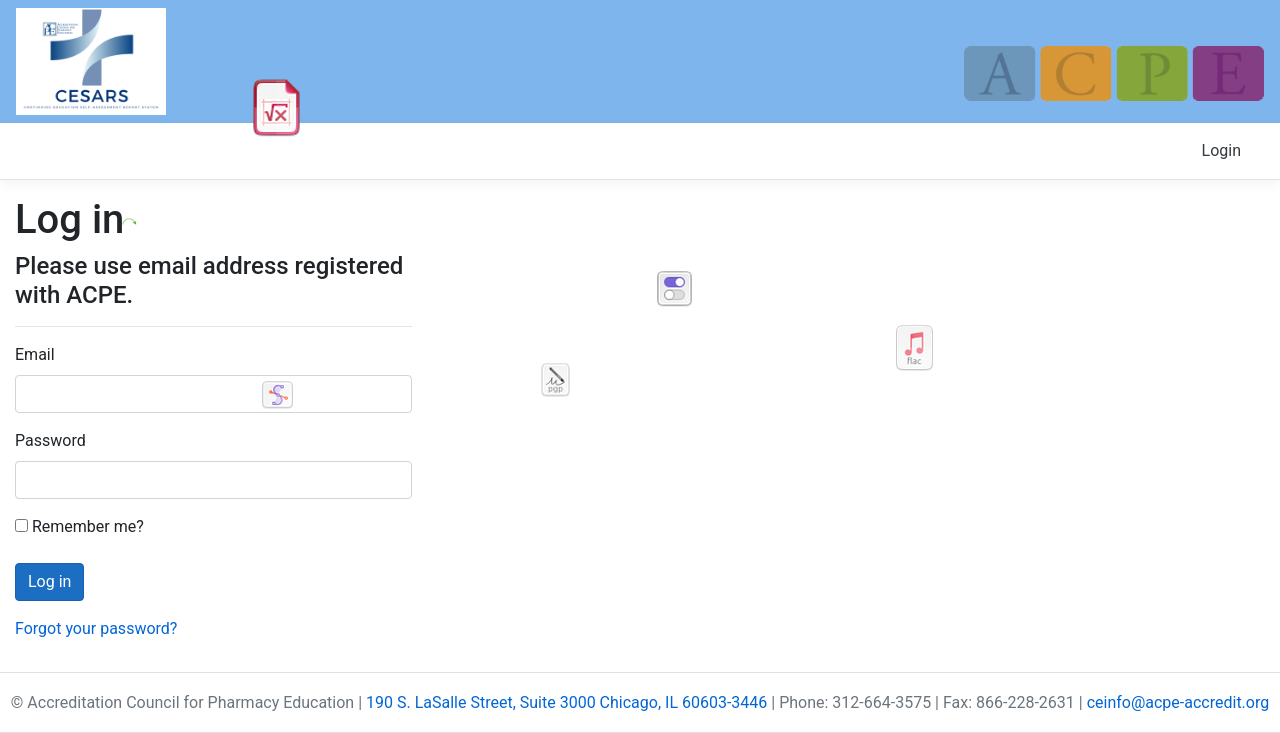 Image resolution: width=1280 pixels, height=733 pixels. Describe the element at coordinates (129, 221) in the screenshot. I see `redo the last undone action` at that location.